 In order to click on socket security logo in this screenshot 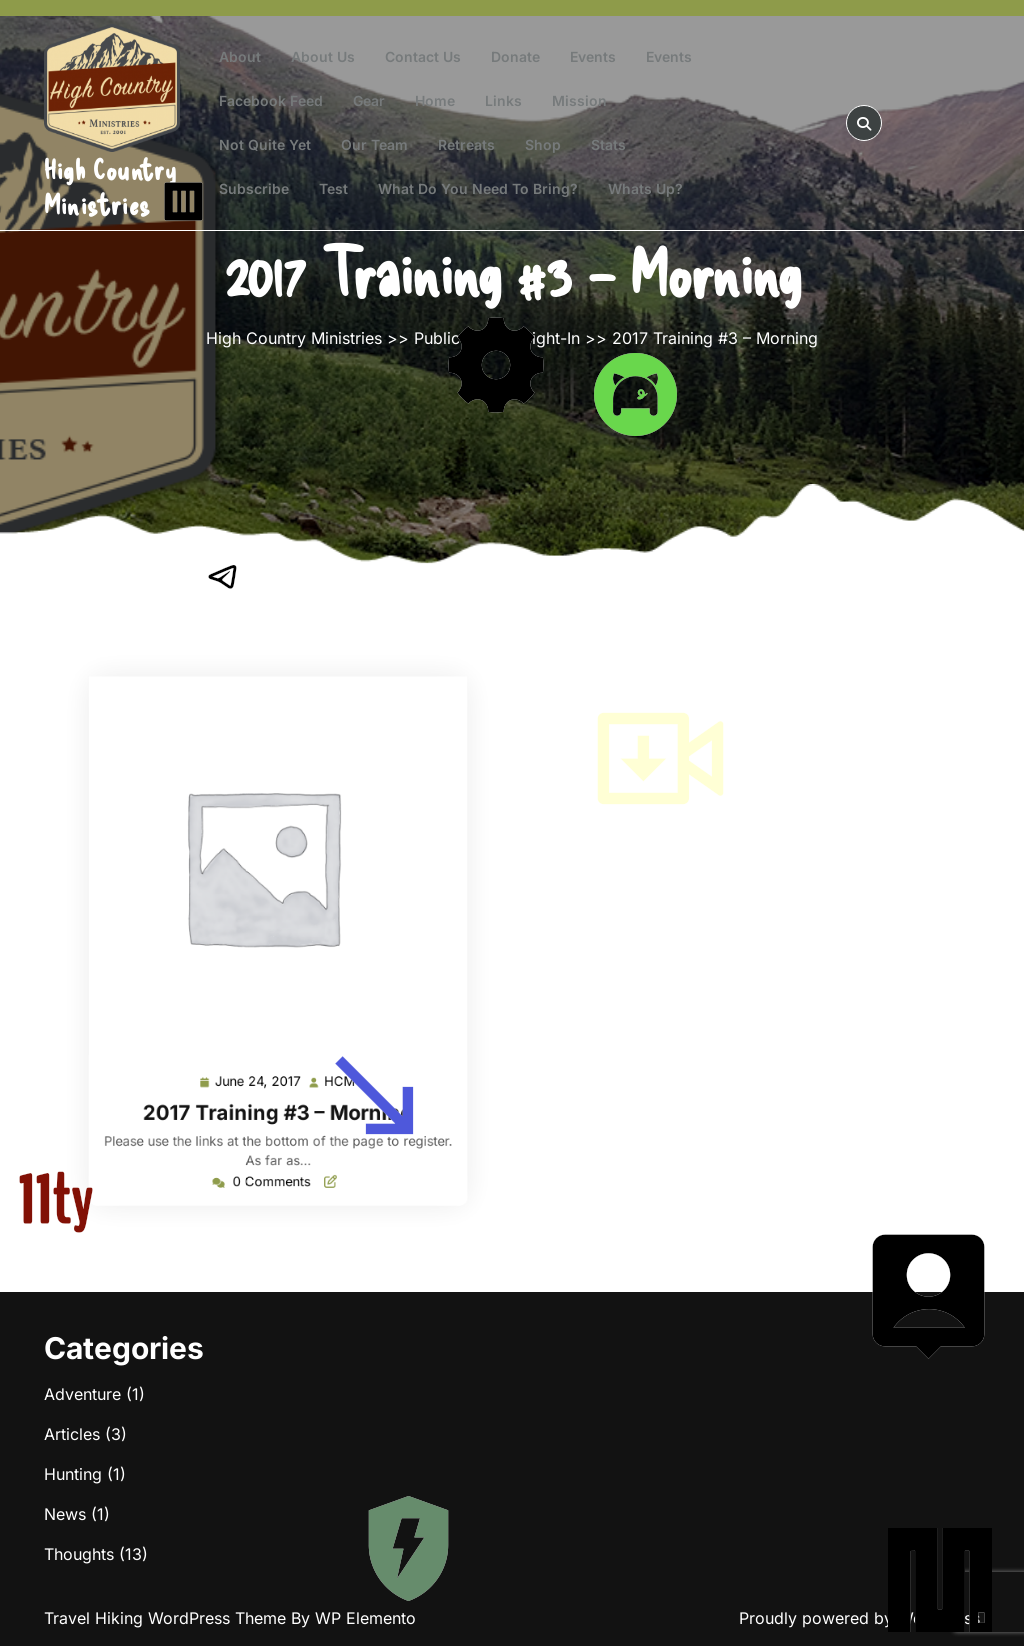, I will do `click(408, 1548)`.